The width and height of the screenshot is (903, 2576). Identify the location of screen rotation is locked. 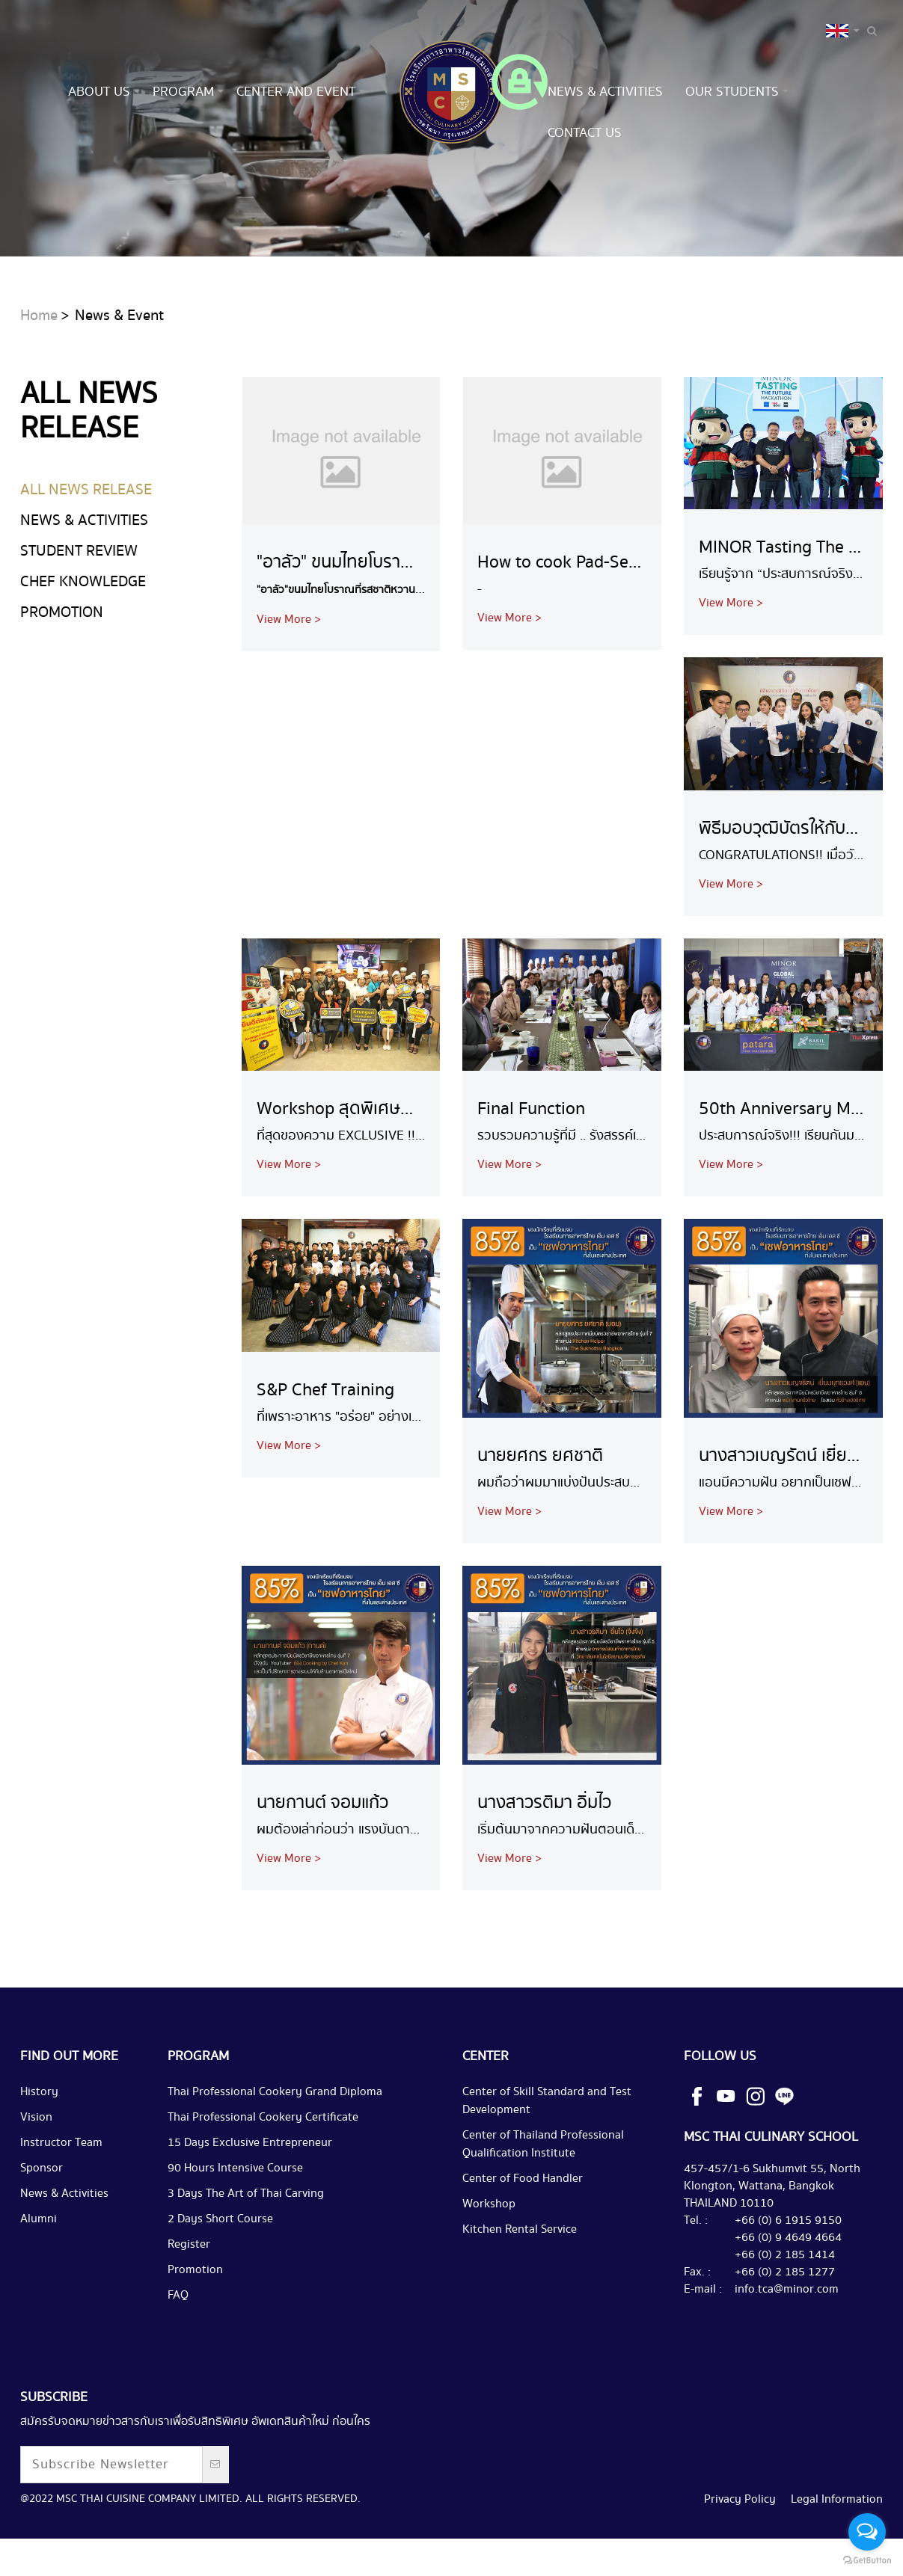
(519, 82).